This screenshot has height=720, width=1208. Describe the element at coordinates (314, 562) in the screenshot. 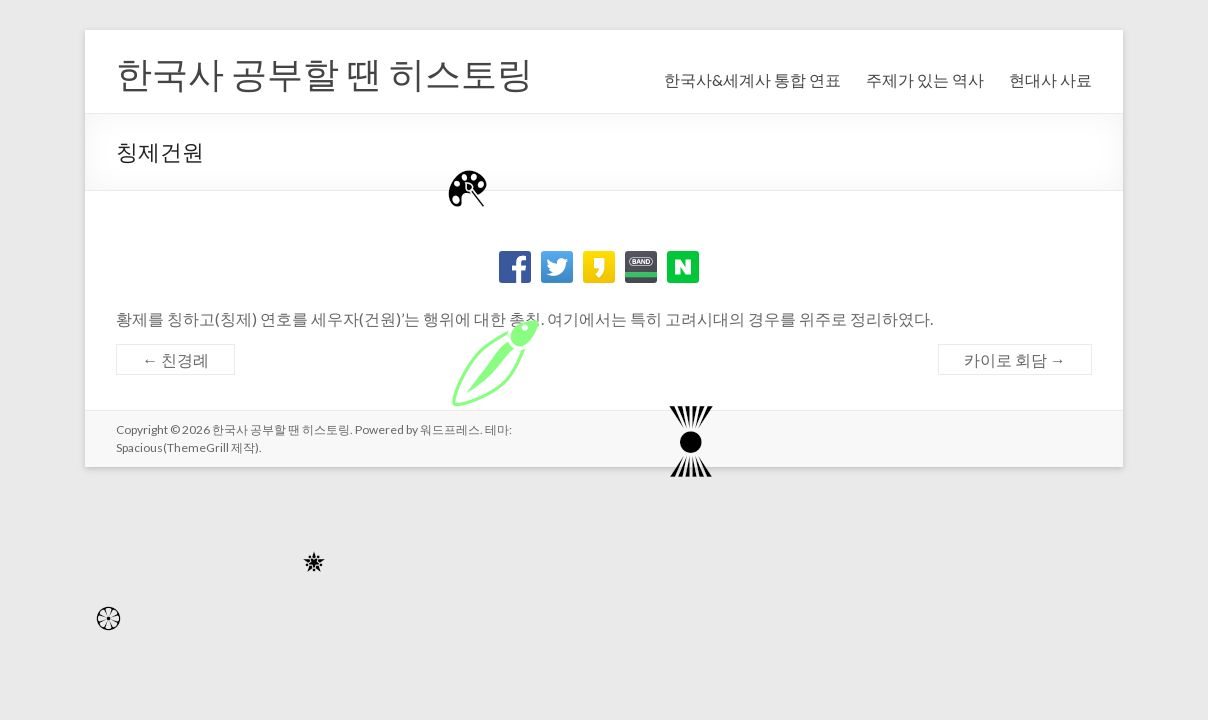

I see `view achievements or rewards in a game` at that location.